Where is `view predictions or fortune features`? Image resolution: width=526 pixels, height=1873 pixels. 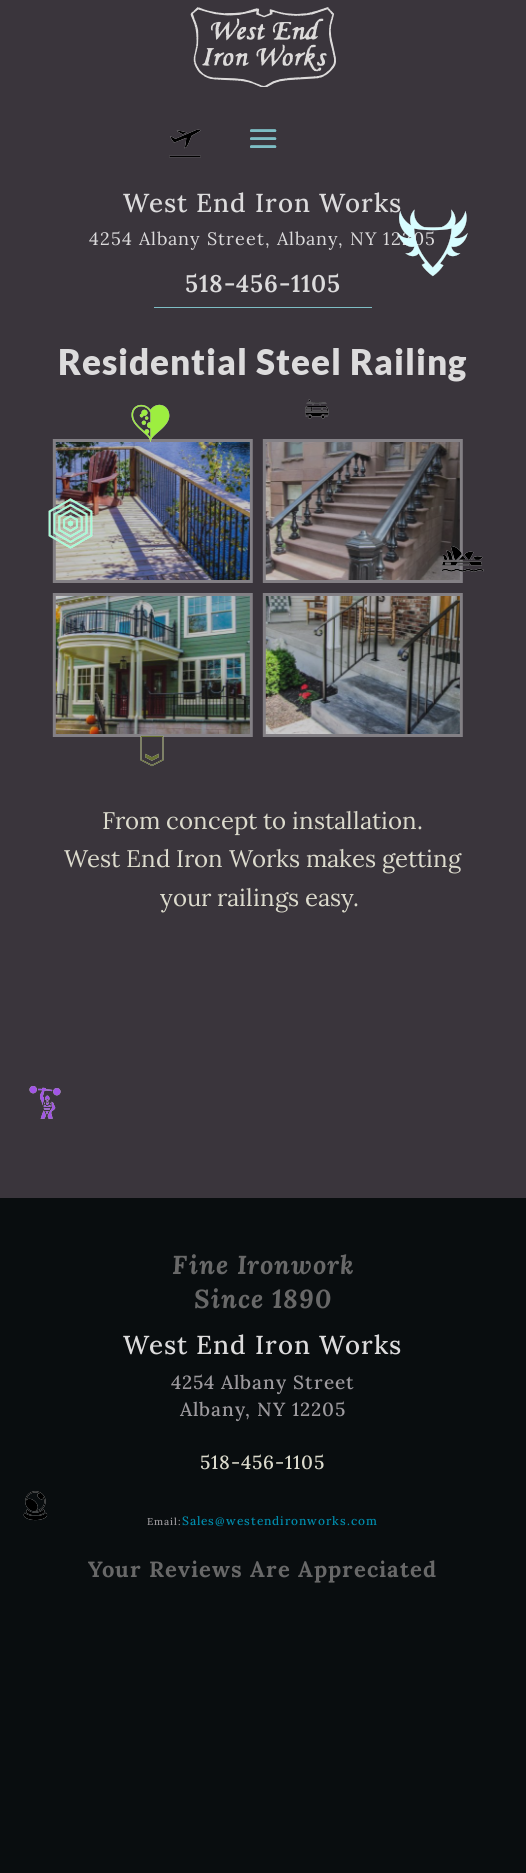 view predictions or fortune features is located at coordinates (35, 1505).